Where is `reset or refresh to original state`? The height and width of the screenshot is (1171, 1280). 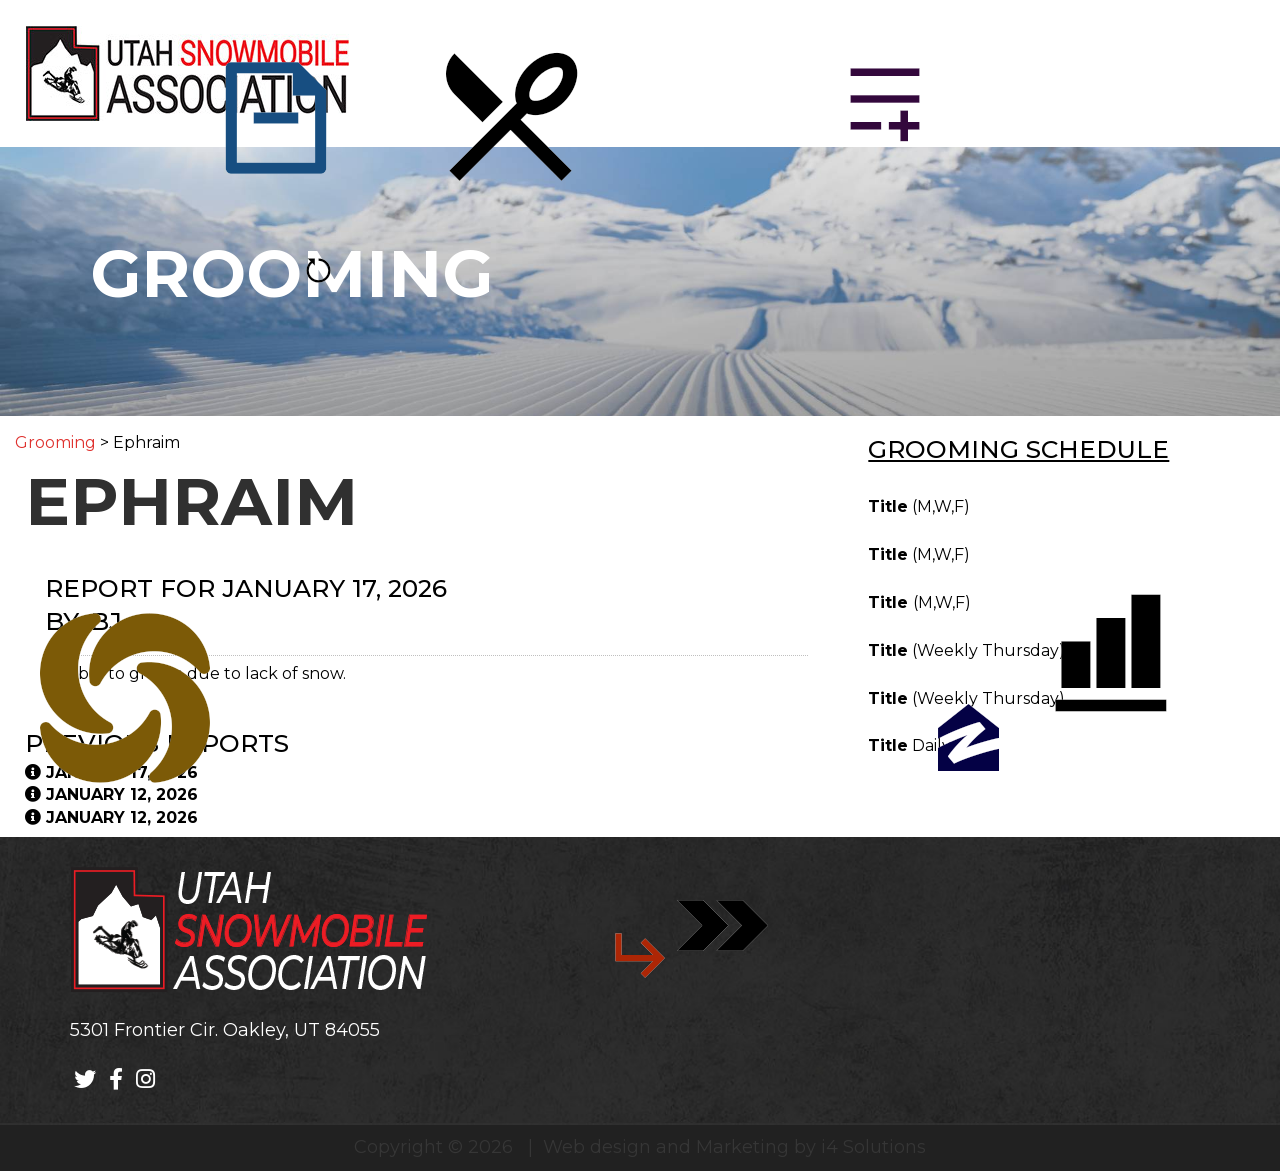
reset or refresh to original state is located at coordinates (318, 270).